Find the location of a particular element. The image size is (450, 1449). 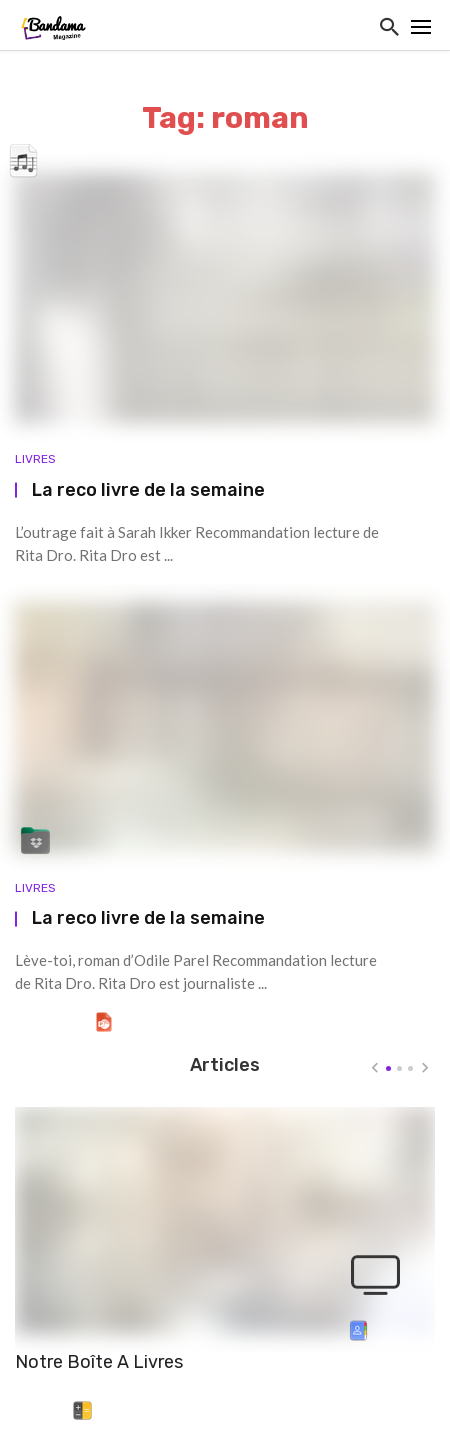

open the contacts app is located at coordinates (358, 1330).